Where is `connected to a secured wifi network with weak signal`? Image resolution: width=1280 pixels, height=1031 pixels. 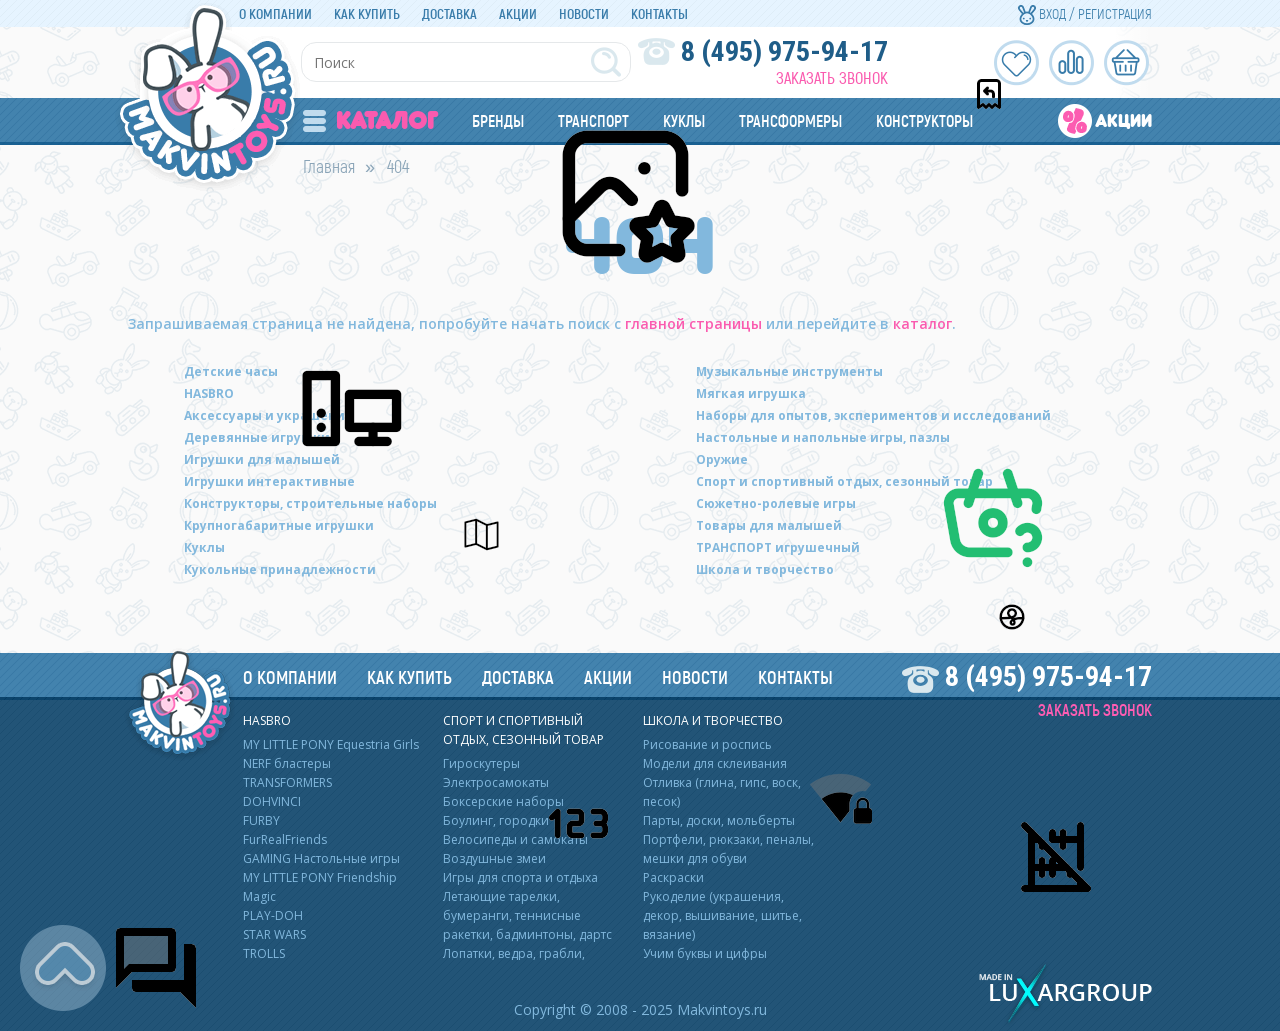 connected to a secured wifi network with weak signal is located at coordinates (840, 797).